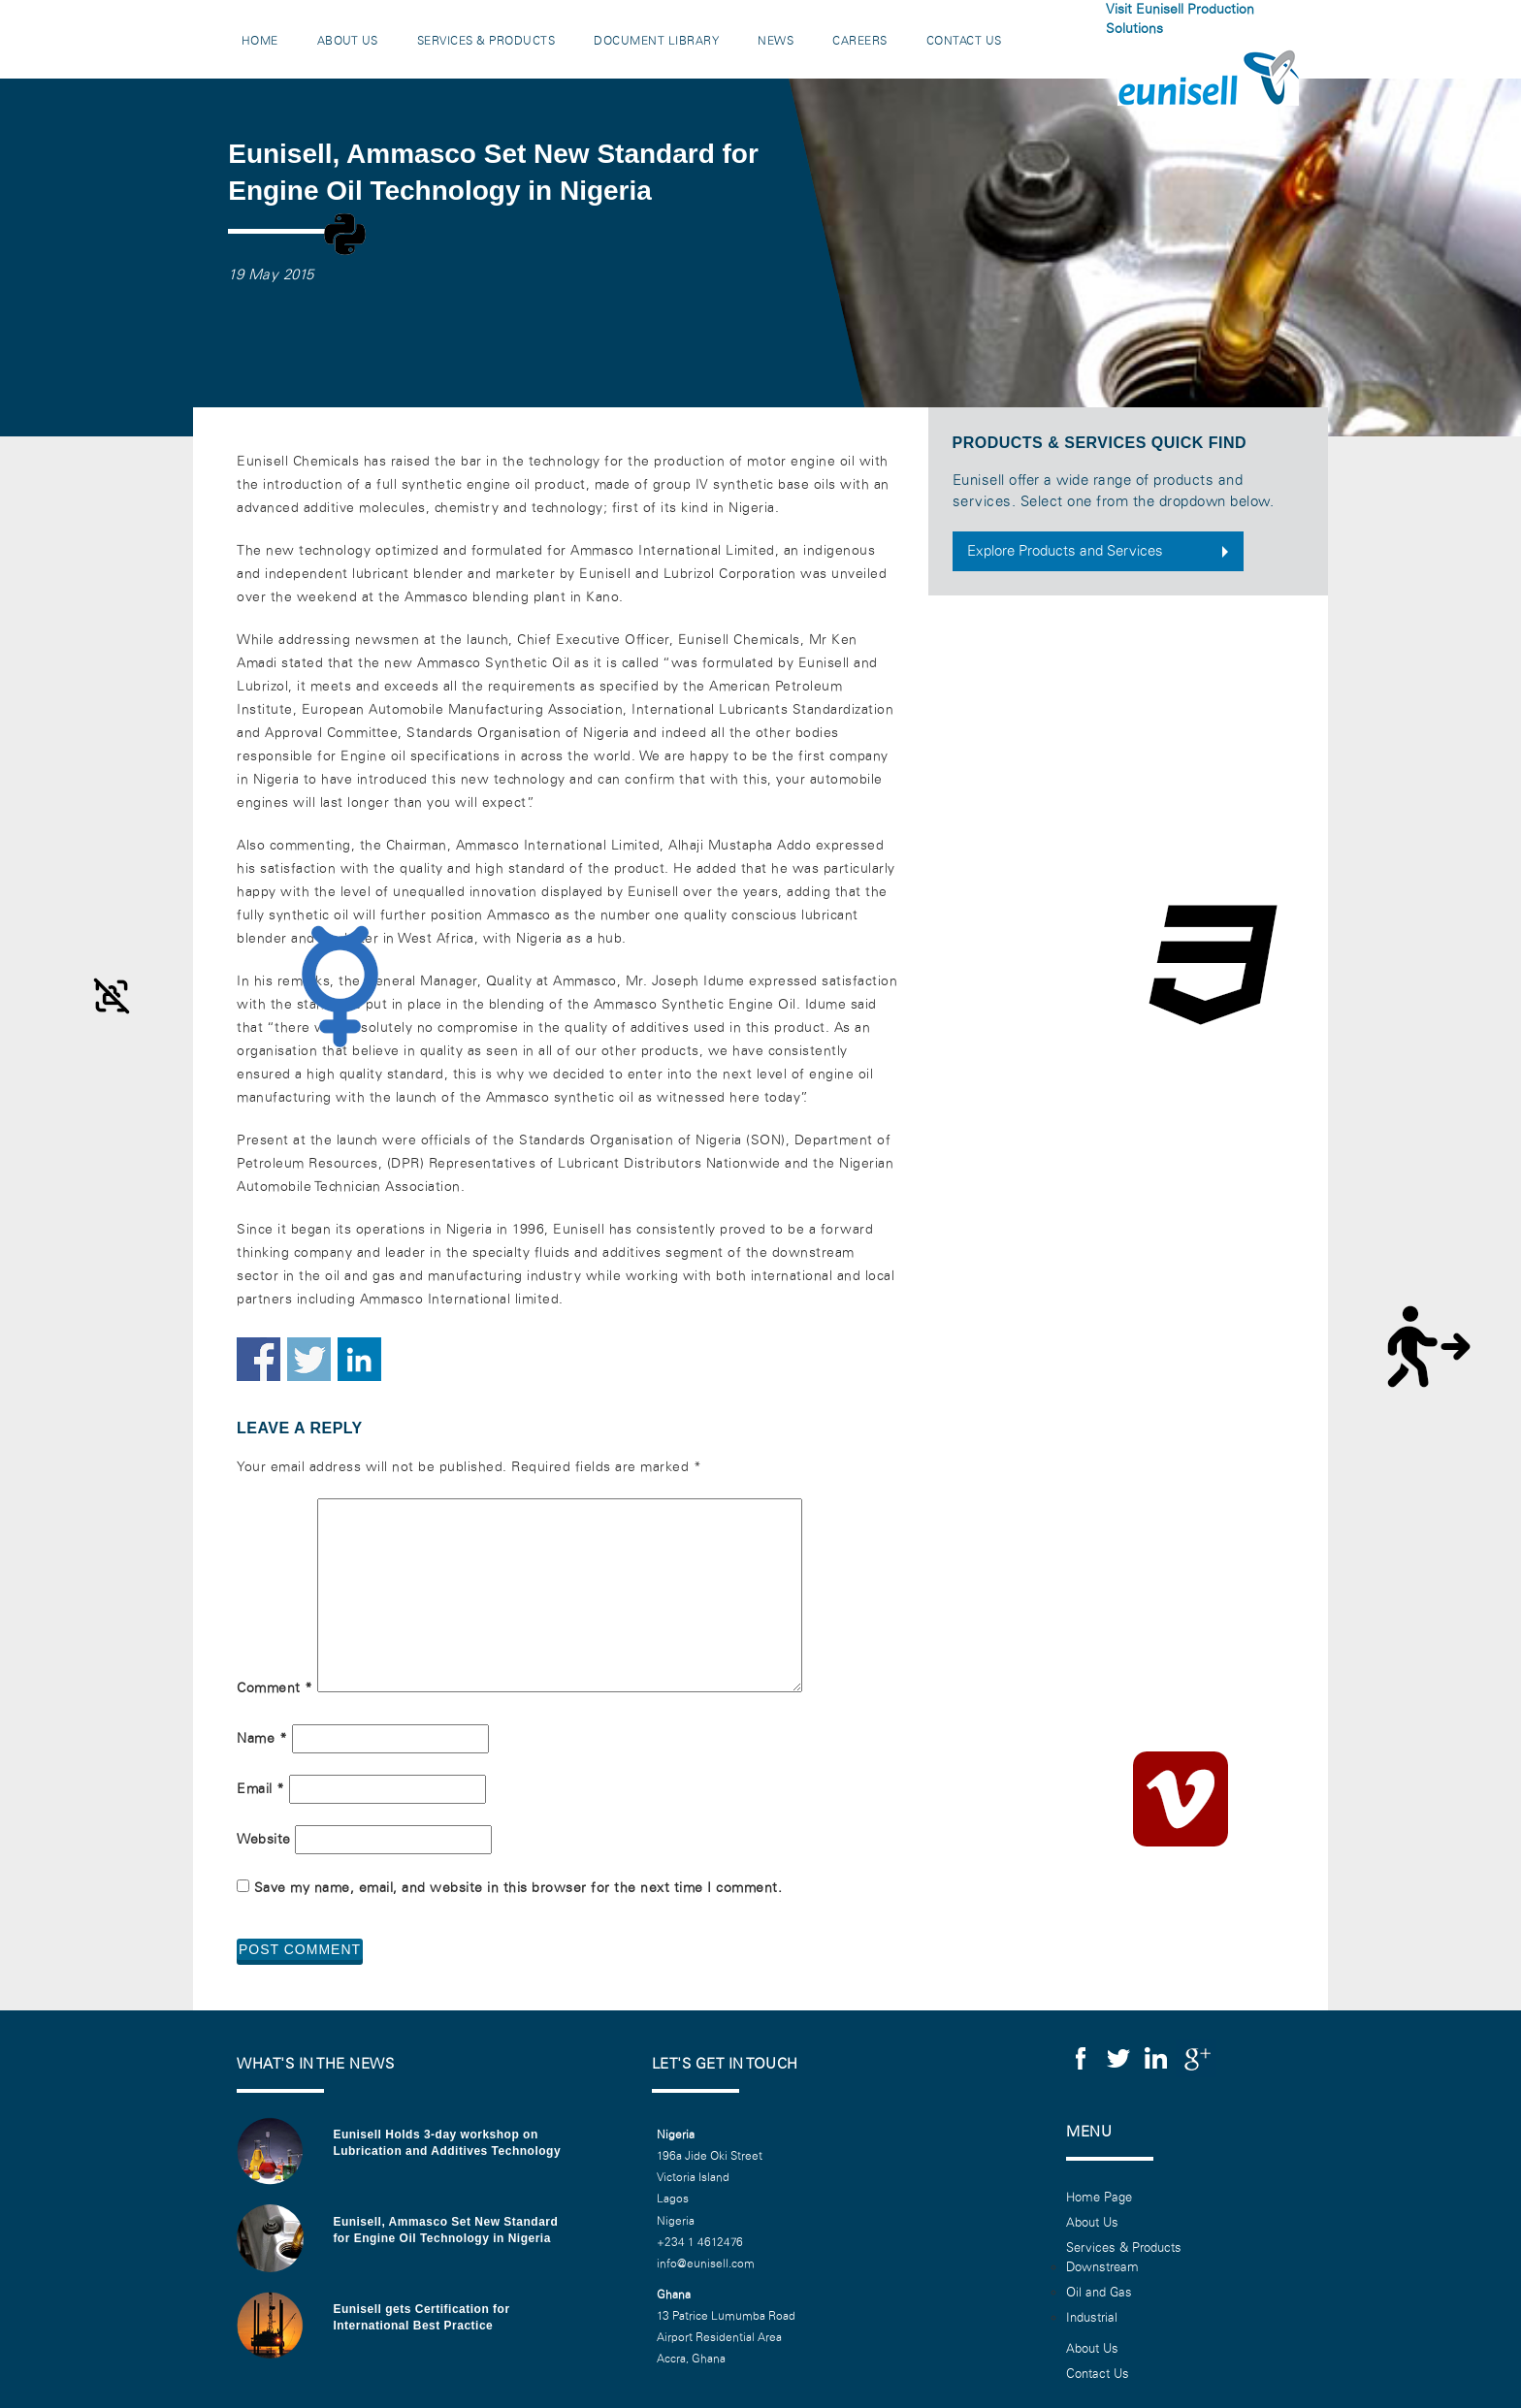 This screenshot has width=1521, height=2408. I want to click on open vimeo app or website, so click(1181, 1799).